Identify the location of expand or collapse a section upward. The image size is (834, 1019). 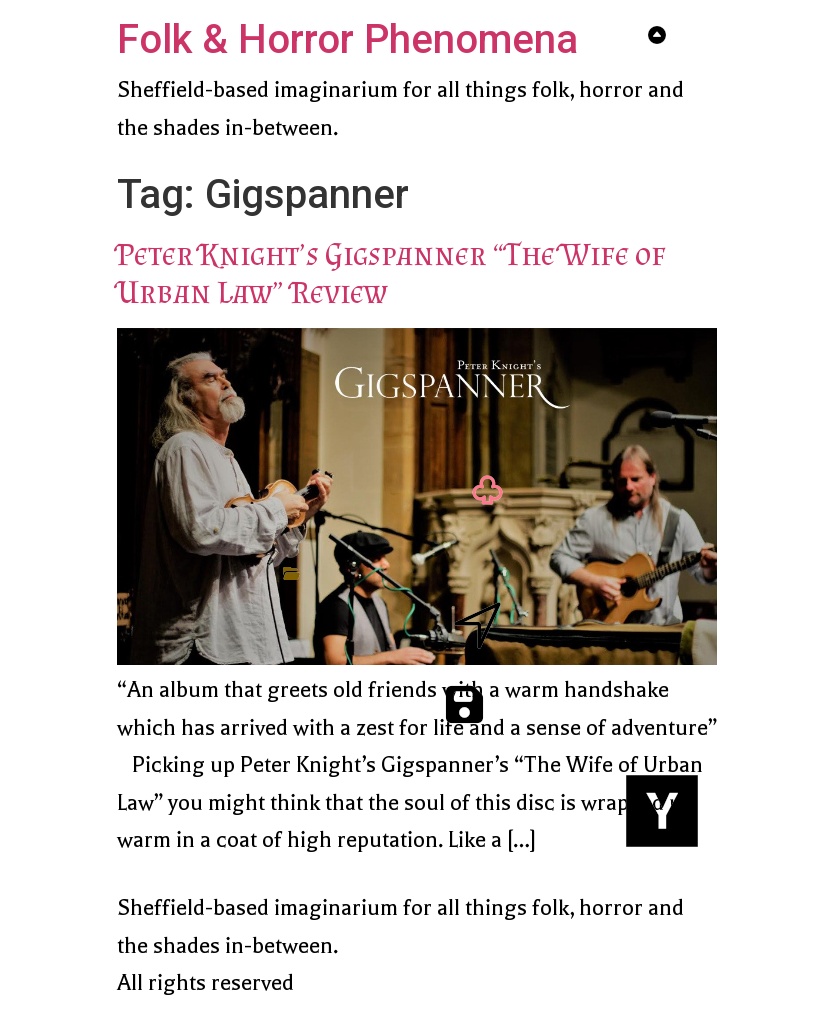
(657, 35).